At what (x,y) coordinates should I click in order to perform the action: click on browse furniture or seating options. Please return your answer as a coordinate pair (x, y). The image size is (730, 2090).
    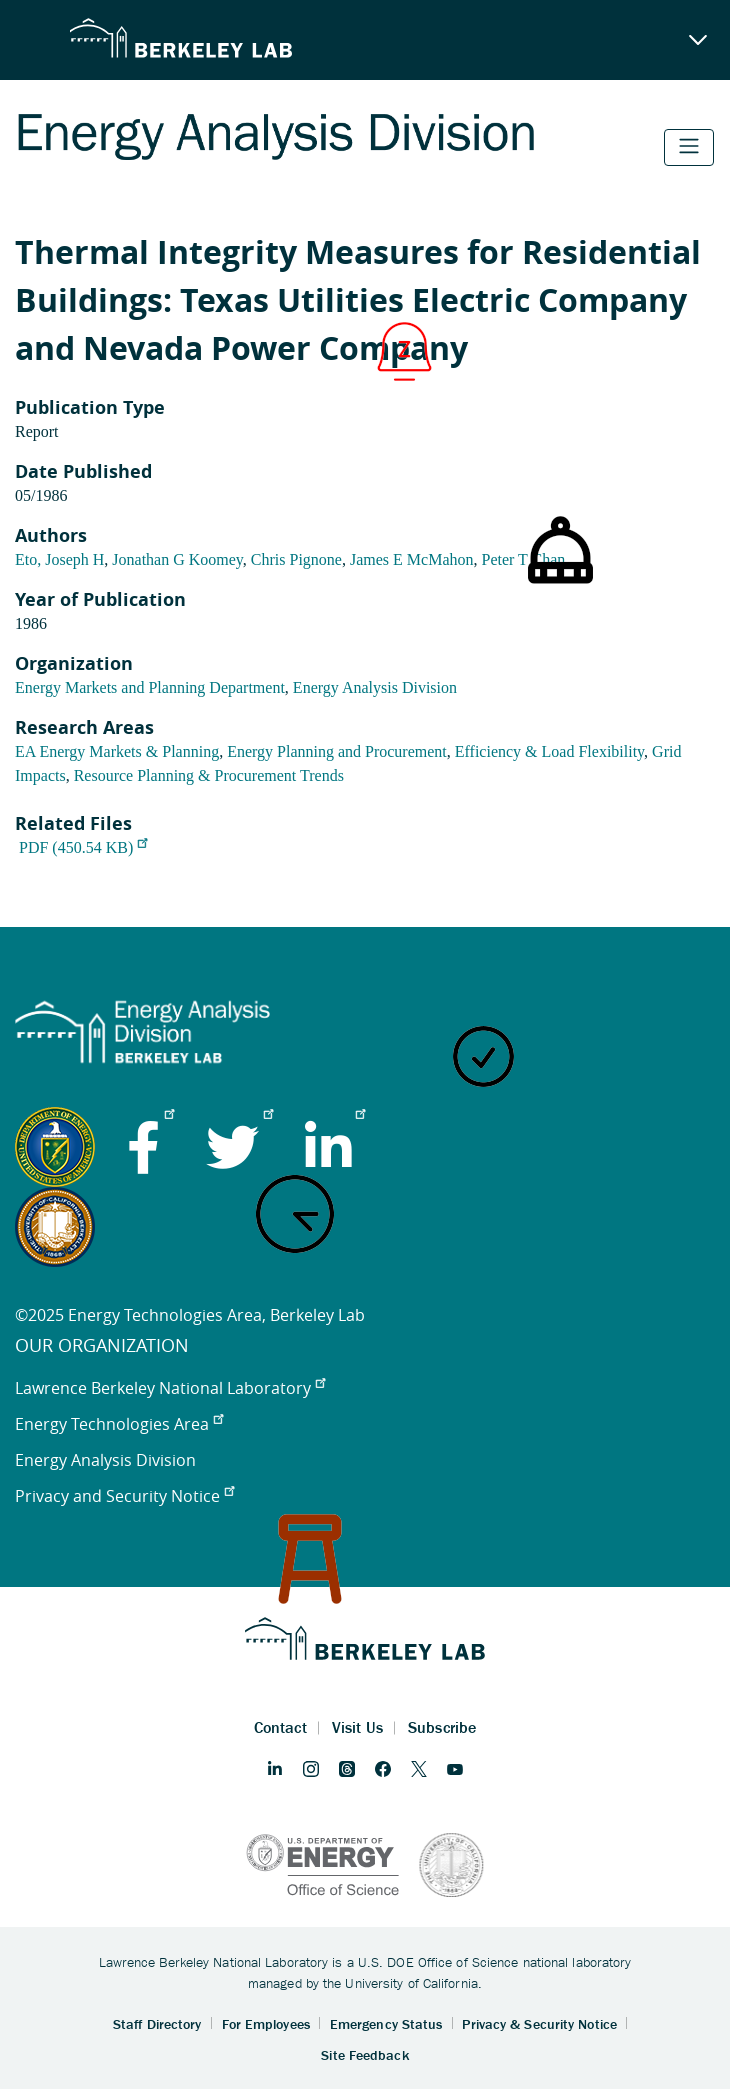
    Looking at the image, I should click on (310, 1559).